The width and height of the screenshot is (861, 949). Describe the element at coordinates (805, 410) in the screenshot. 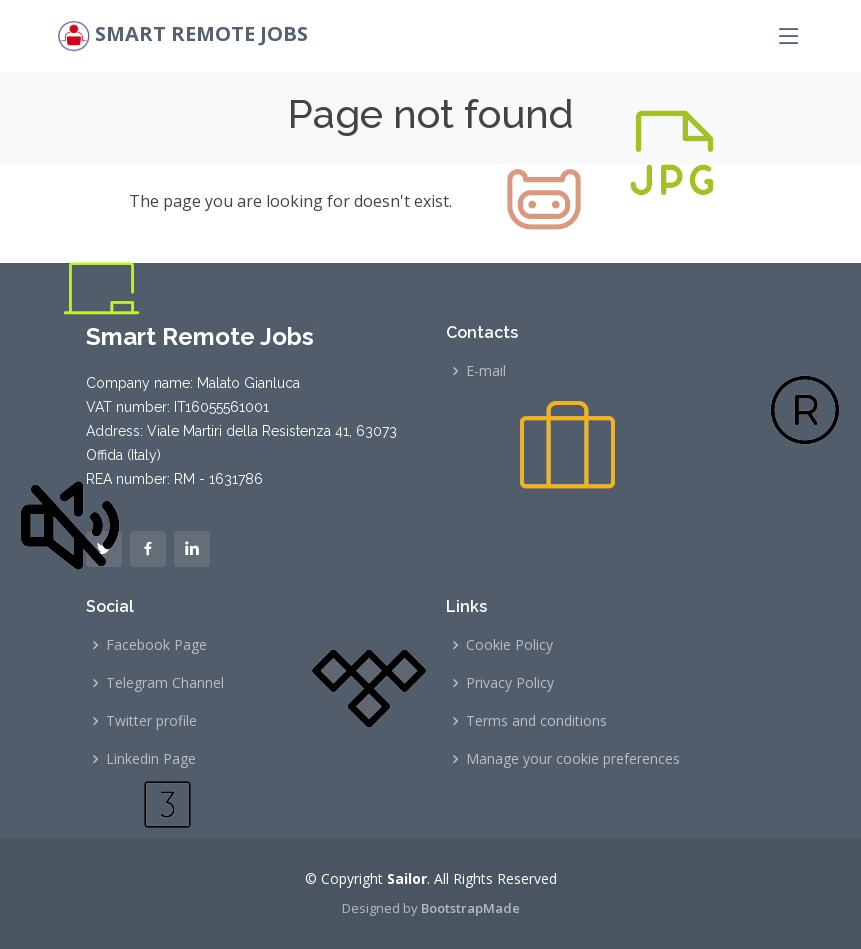

I see `indicates a registered trademark symbol` at that location.